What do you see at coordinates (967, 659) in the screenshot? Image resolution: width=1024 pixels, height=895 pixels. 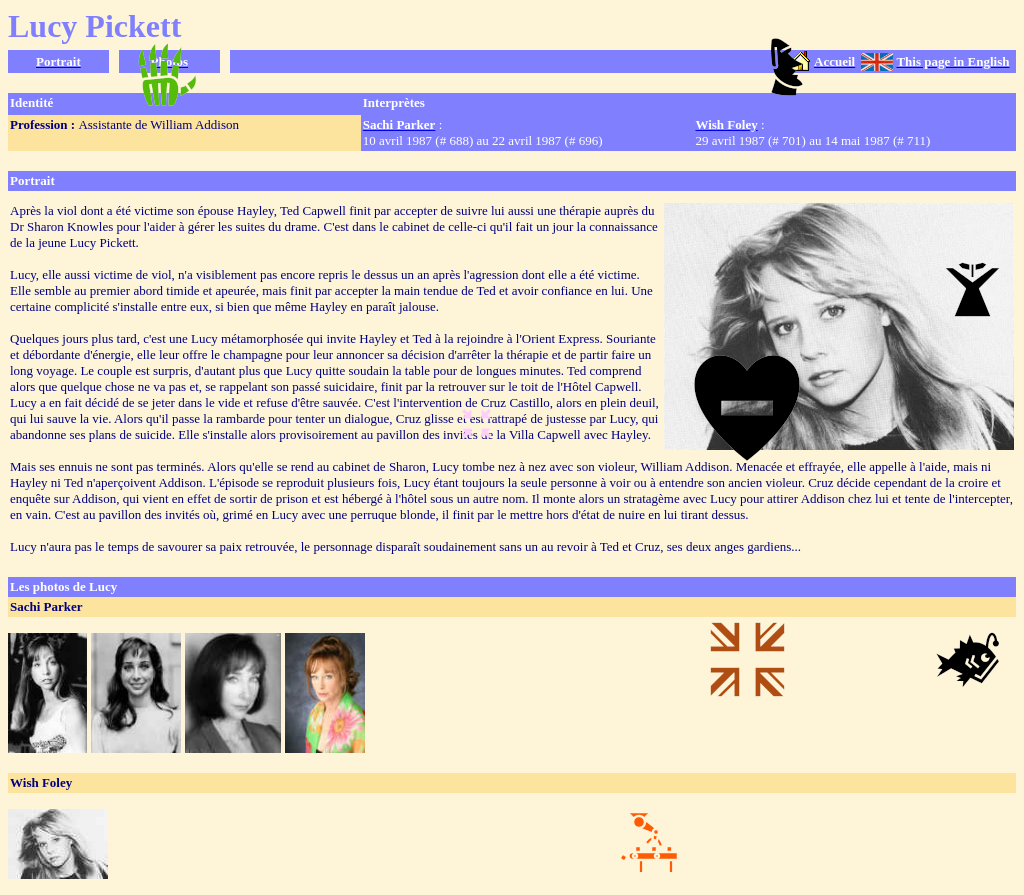 I see `deep sea or ocean-themed game element` at bounding box center [967, 659].